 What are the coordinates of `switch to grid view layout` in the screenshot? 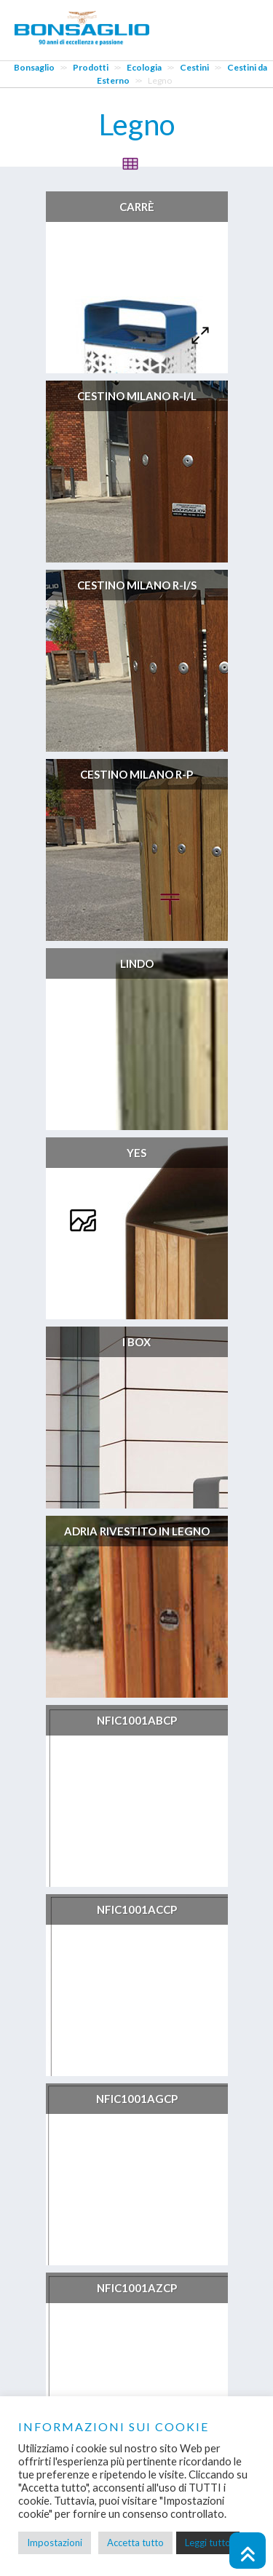 It's located at (130, 164).